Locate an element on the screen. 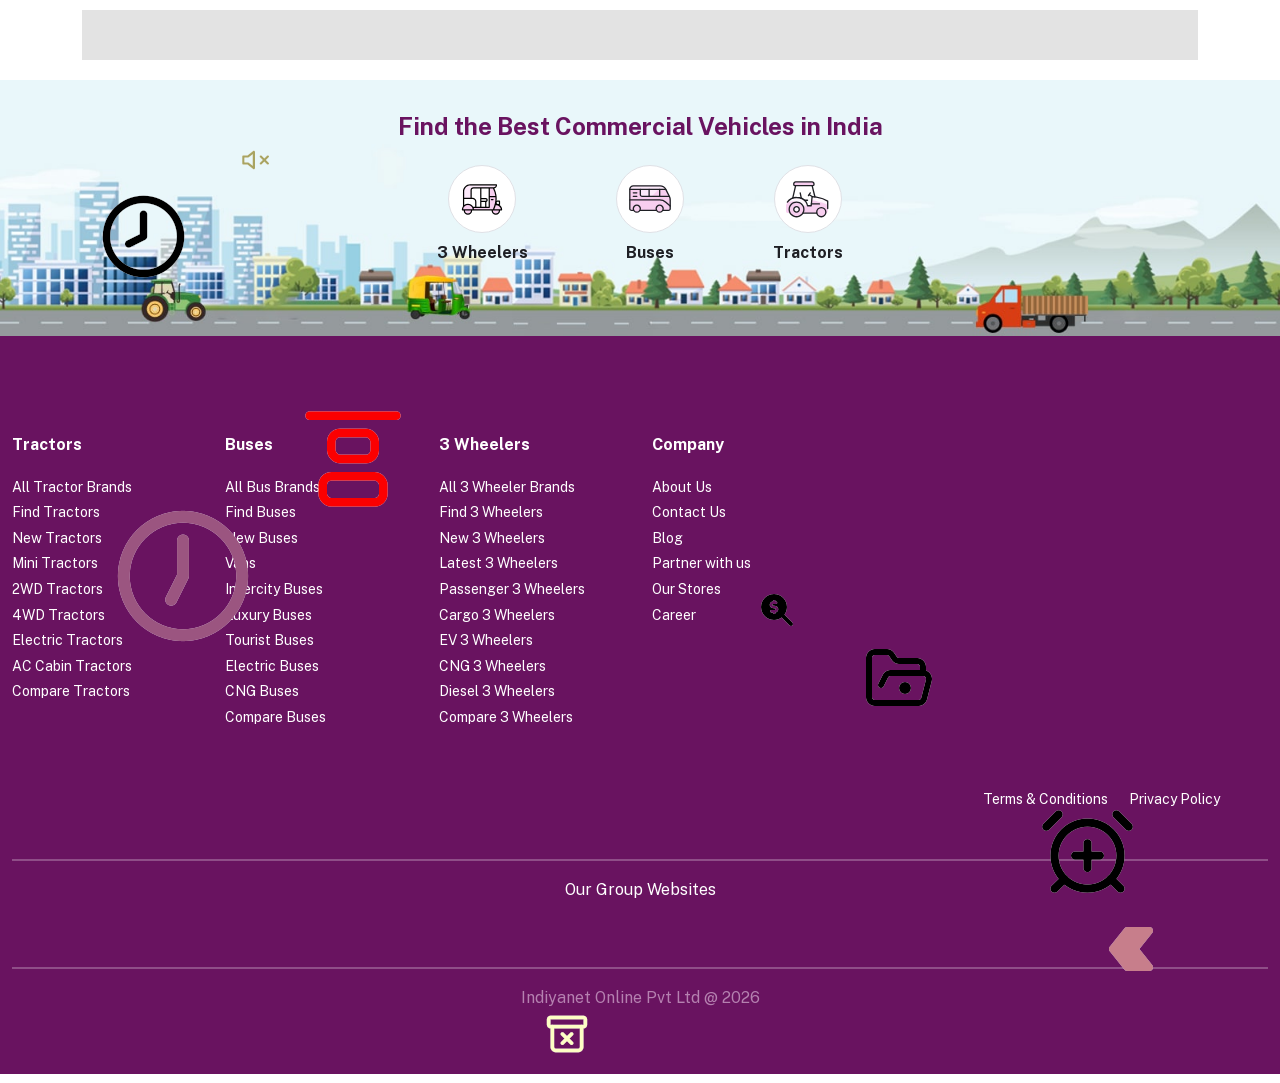 Image resolution: width=1280 pixels, height=1083 pixels. navigate to the previous item or section is located at coordinates (1131, 949).